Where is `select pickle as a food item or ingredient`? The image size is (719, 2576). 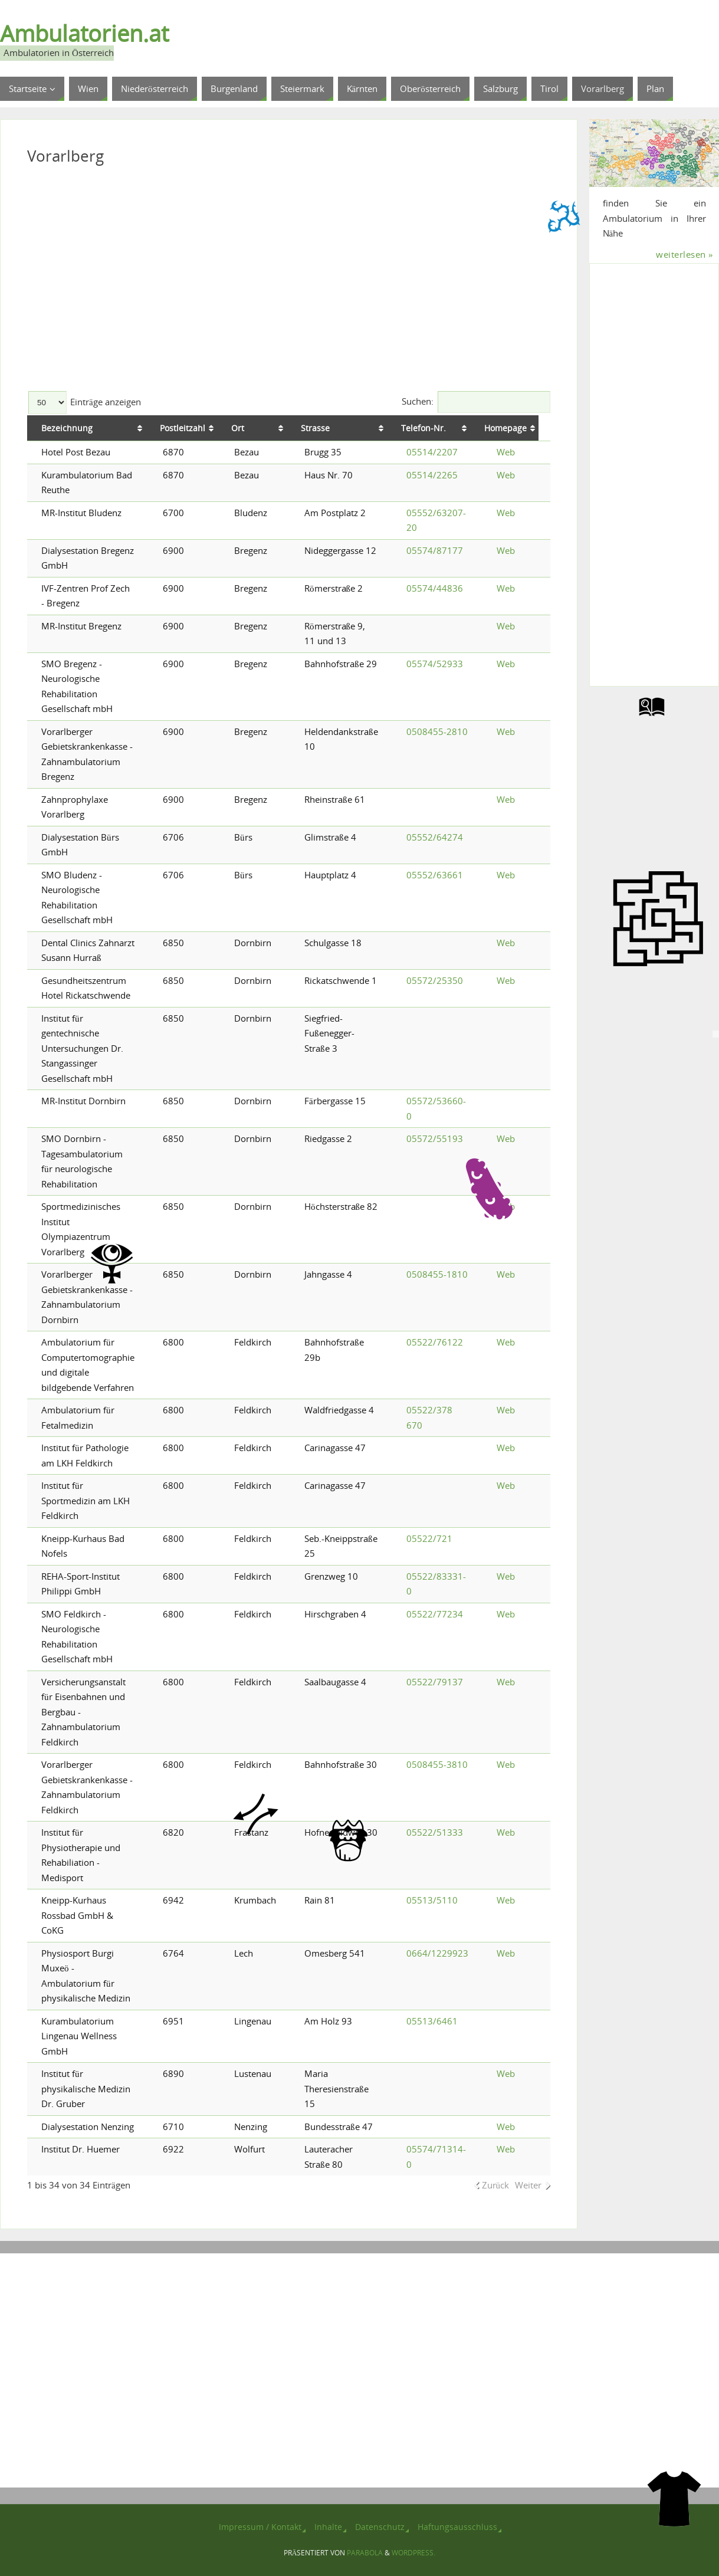
select pickle as a food item or ingredient is located at coordinates (489, 1189).